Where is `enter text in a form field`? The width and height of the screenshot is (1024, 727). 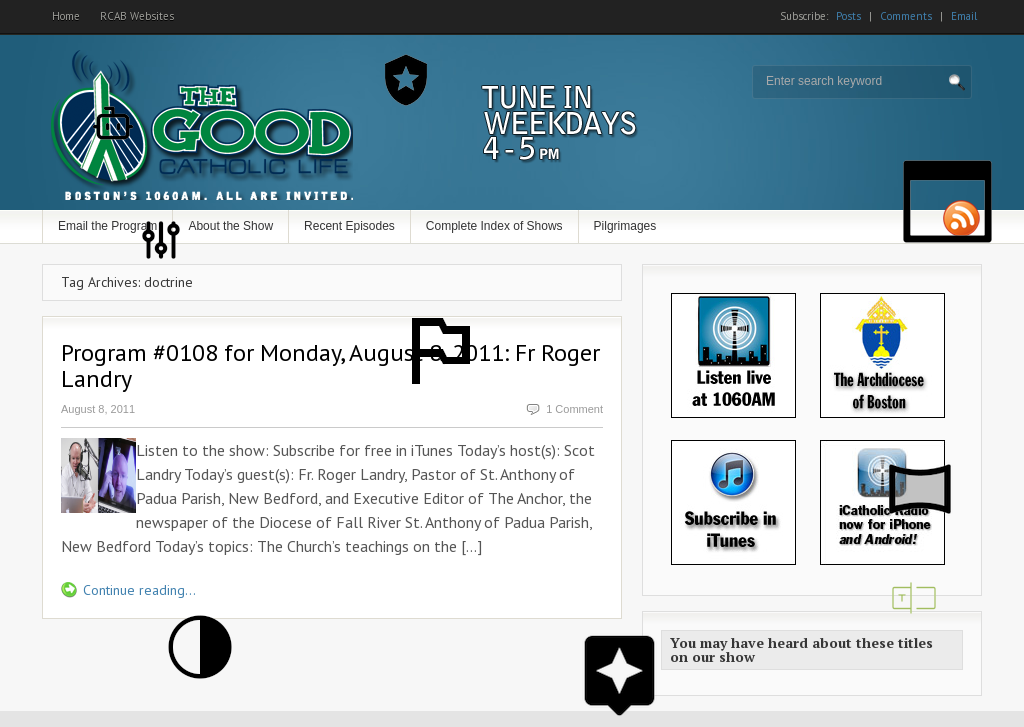
enter text in a form field is located at coordinates (914, 598).